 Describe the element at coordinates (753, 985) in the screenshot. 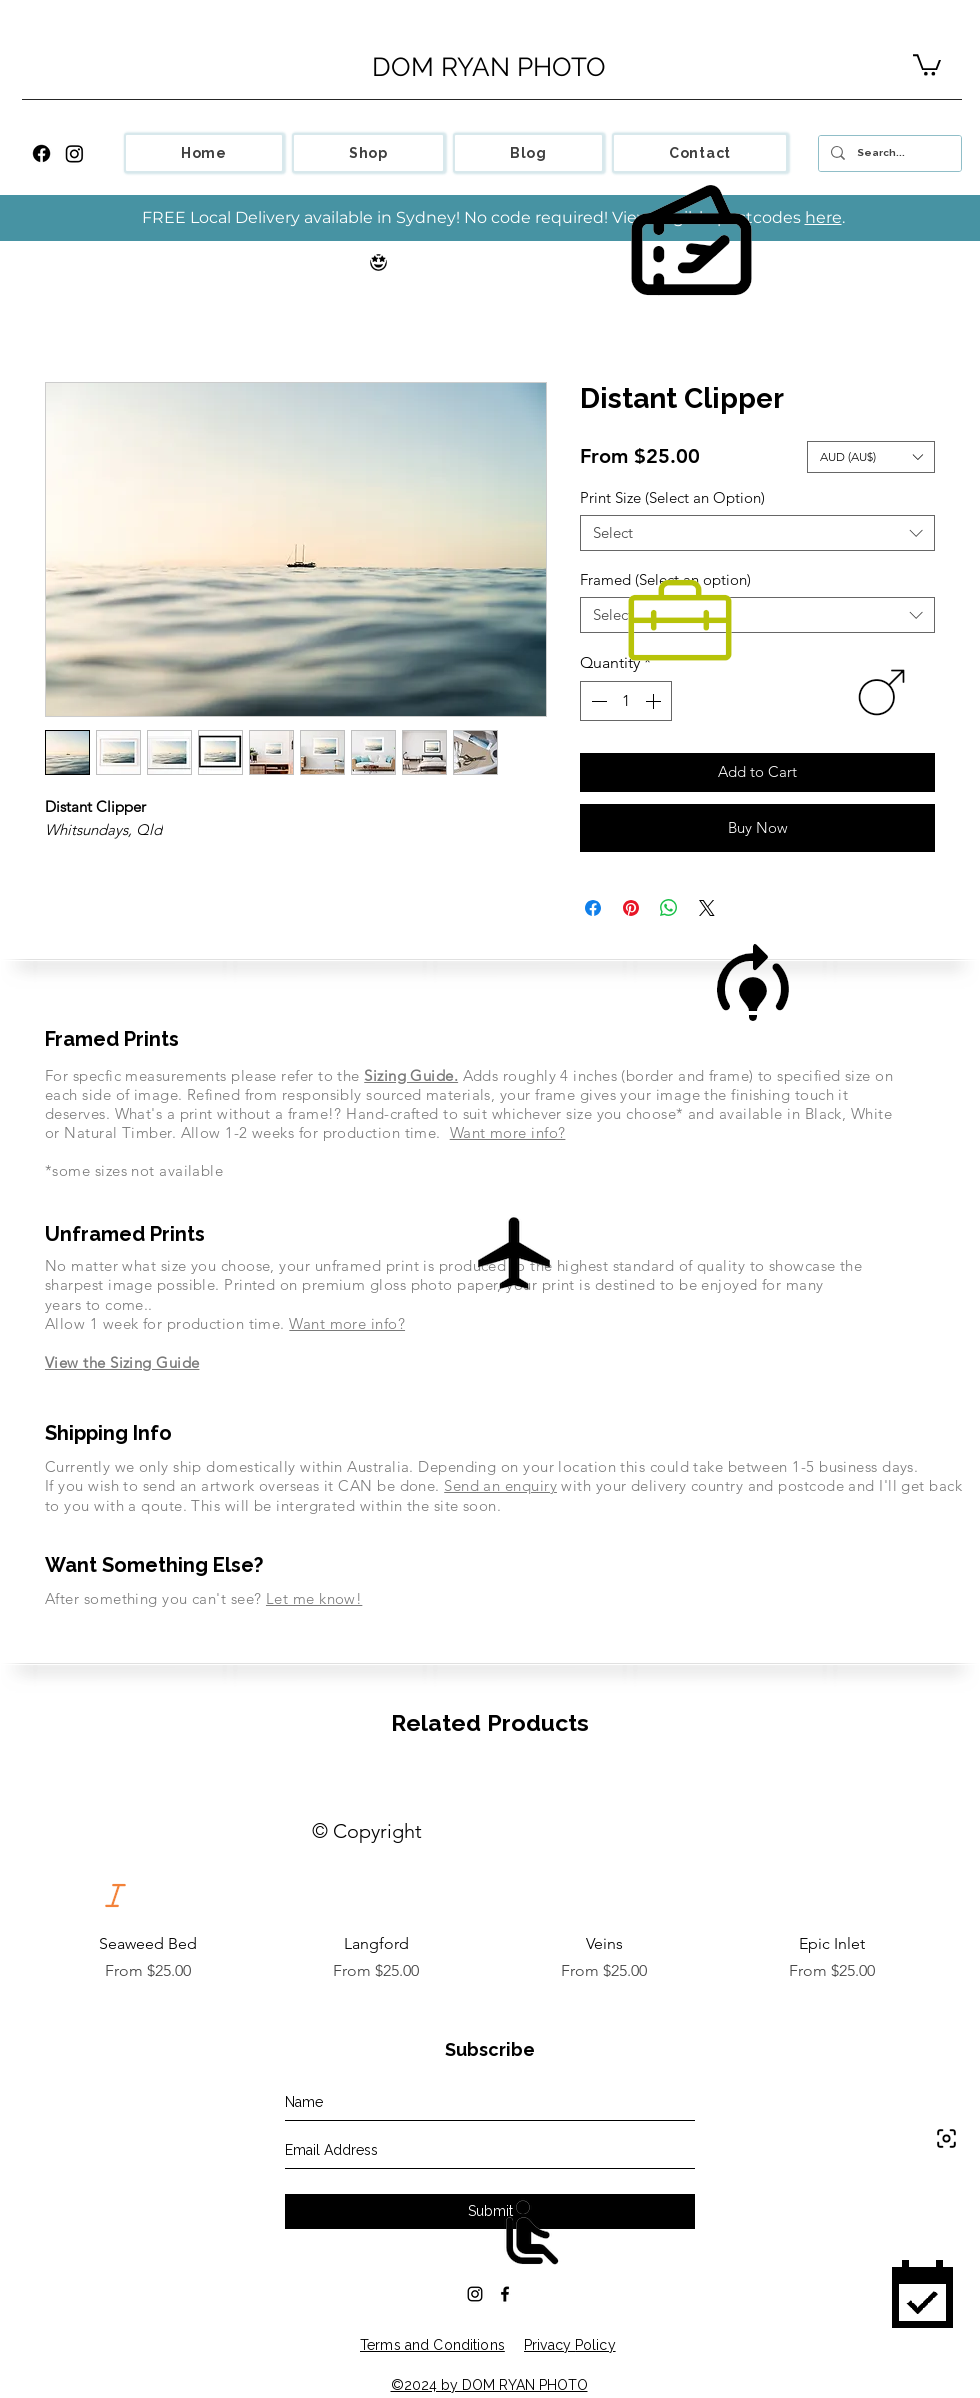

I see `indicates machine learning or AI model training in progress` at that location.